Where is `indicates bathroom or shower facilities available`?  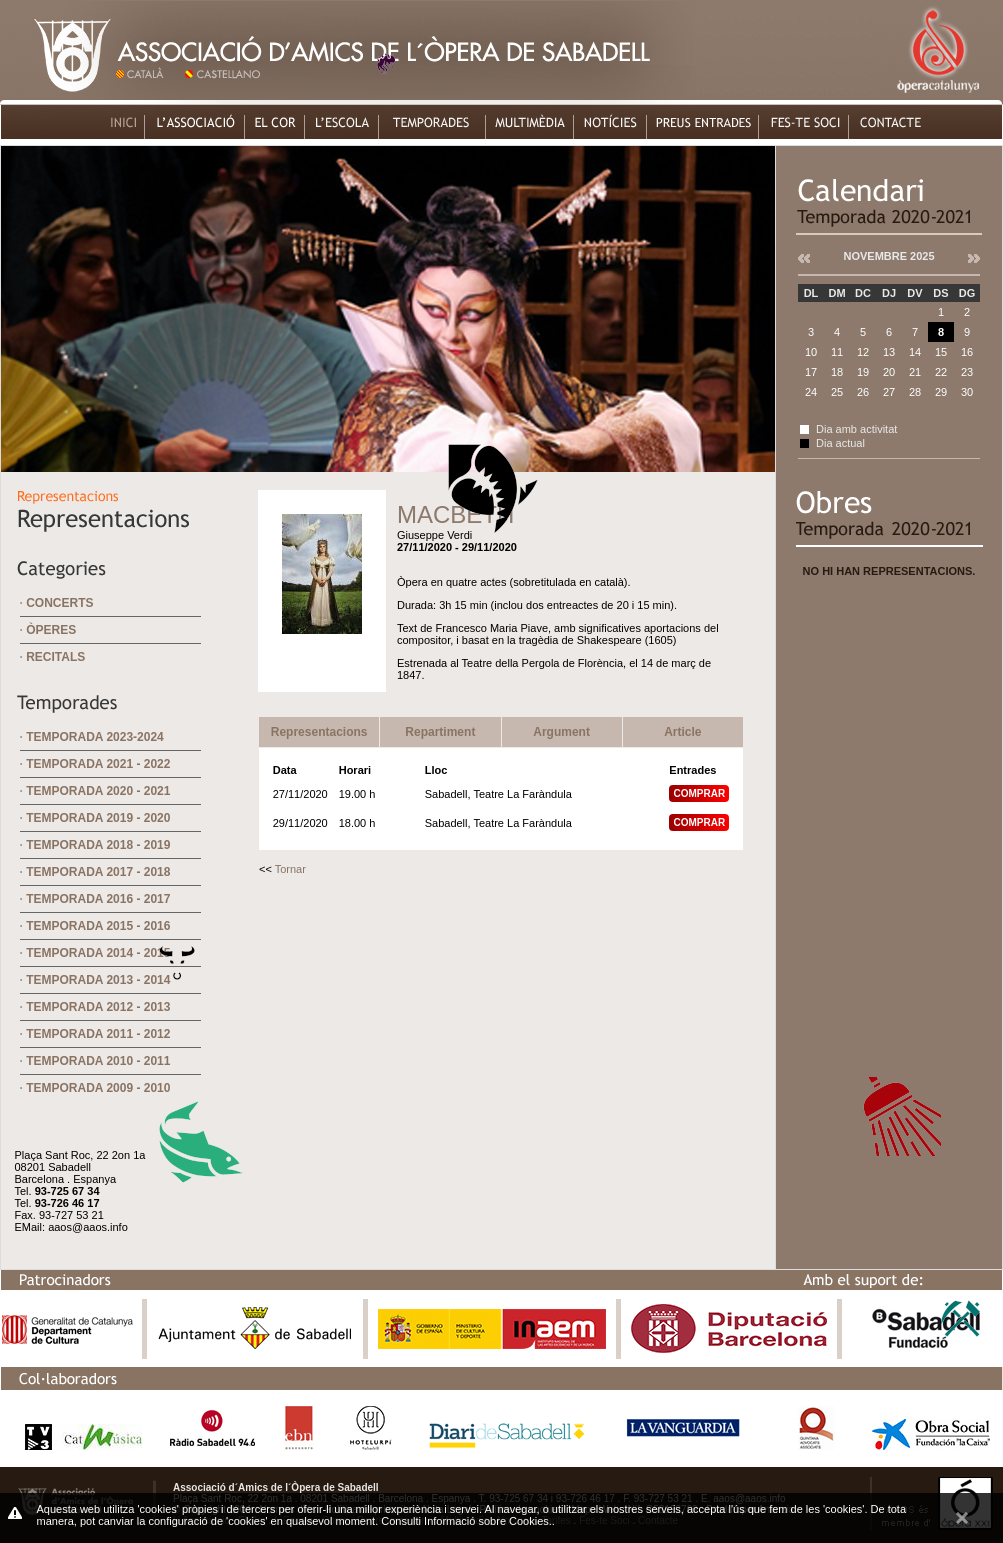
indicates bathroom or shower facilities available is located at coordinates (901, 1116).